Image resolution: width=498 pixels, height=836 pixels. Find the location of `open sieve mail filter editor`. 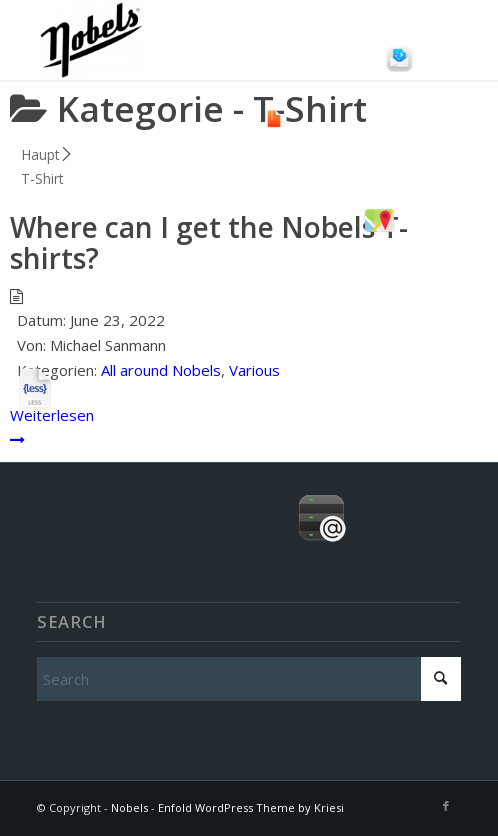

open sieve mail filter editor is located at coordinates (399, 58).